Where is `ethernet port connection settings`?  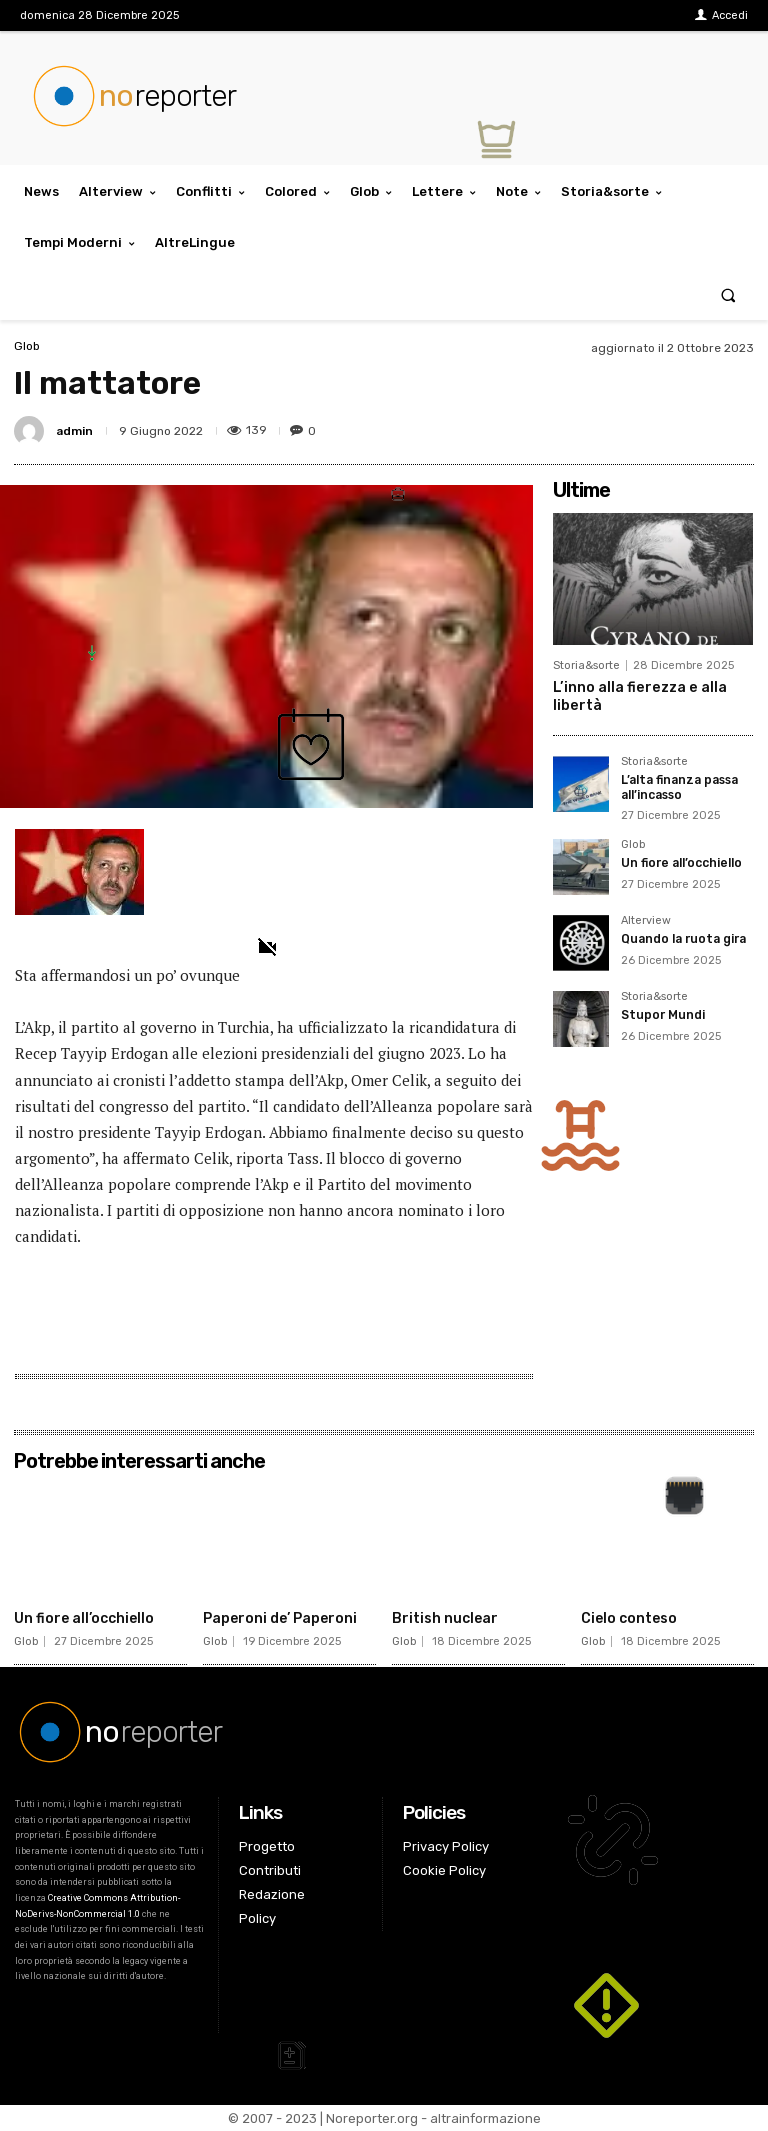 ethernet port connection settings is located at coordinates (684, 1495).